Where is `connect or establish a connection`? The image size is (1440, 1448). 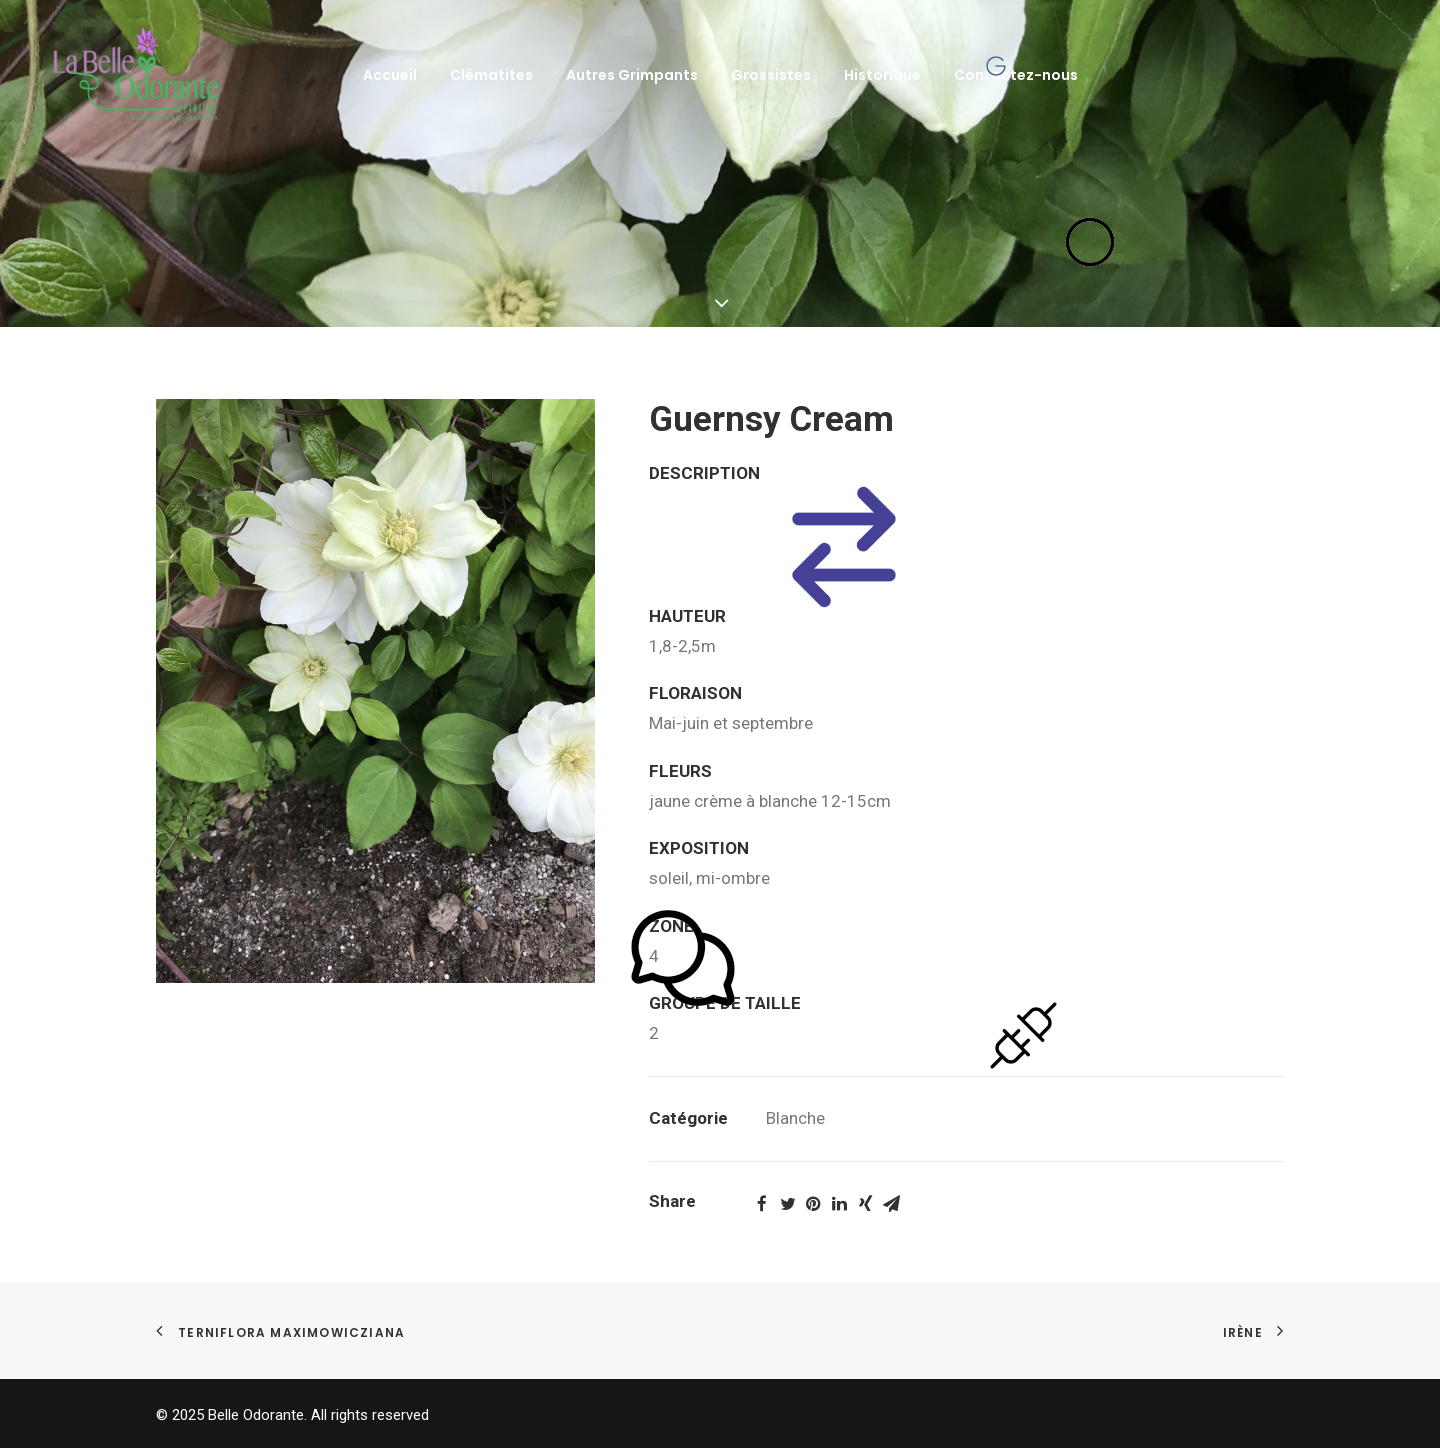 connect or establish a connection is located at coordinates (1023, 1035).